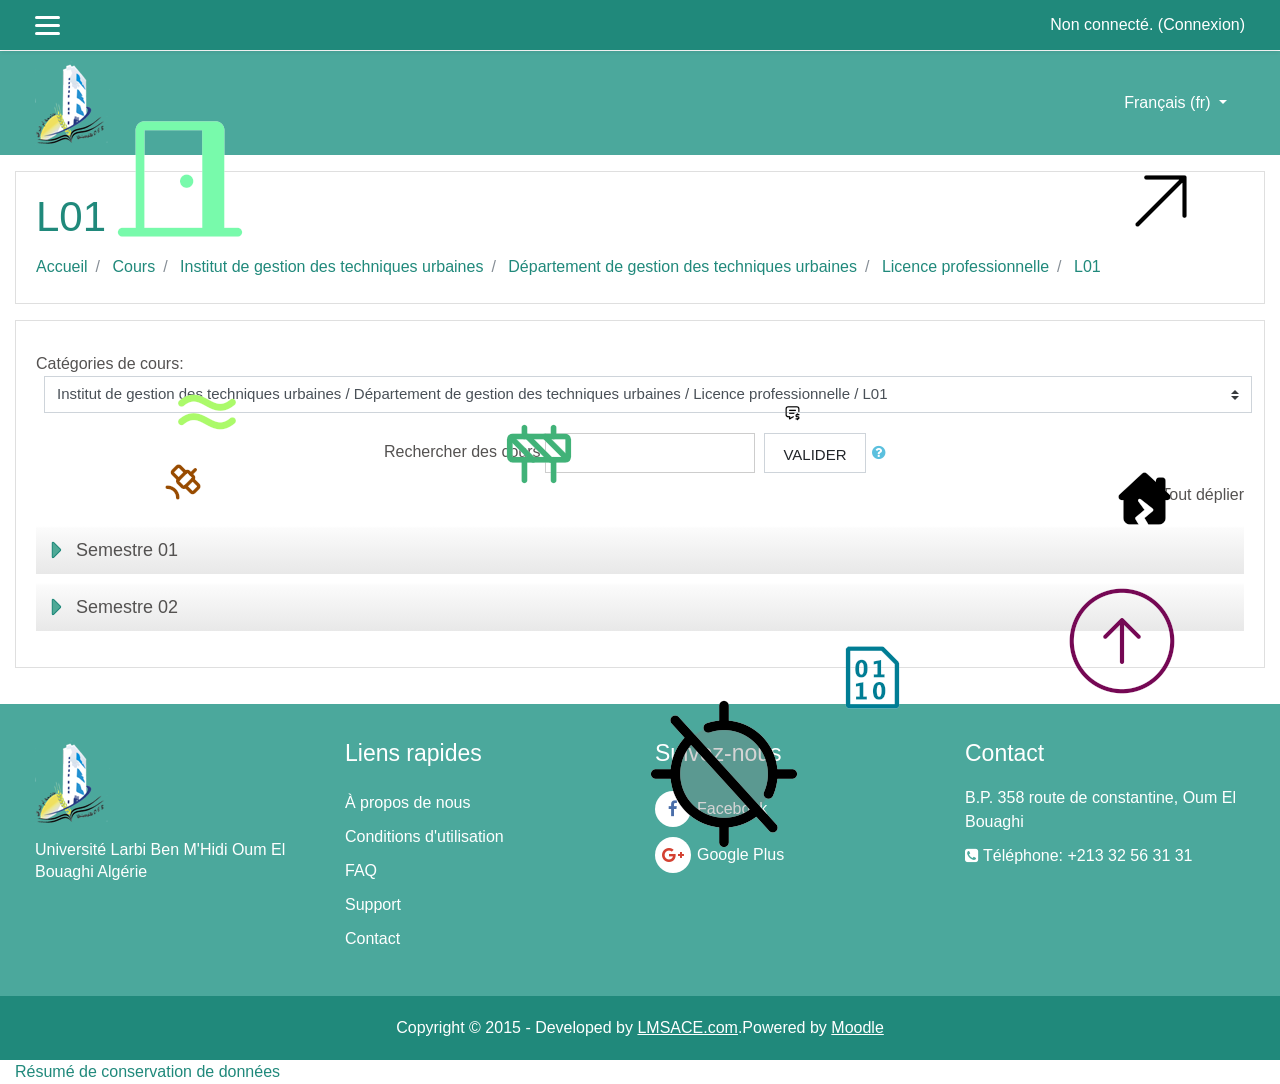  Describe the element at coordinates (792, 412) in the screenshot. I see `view payment or transaction messages` at that location.